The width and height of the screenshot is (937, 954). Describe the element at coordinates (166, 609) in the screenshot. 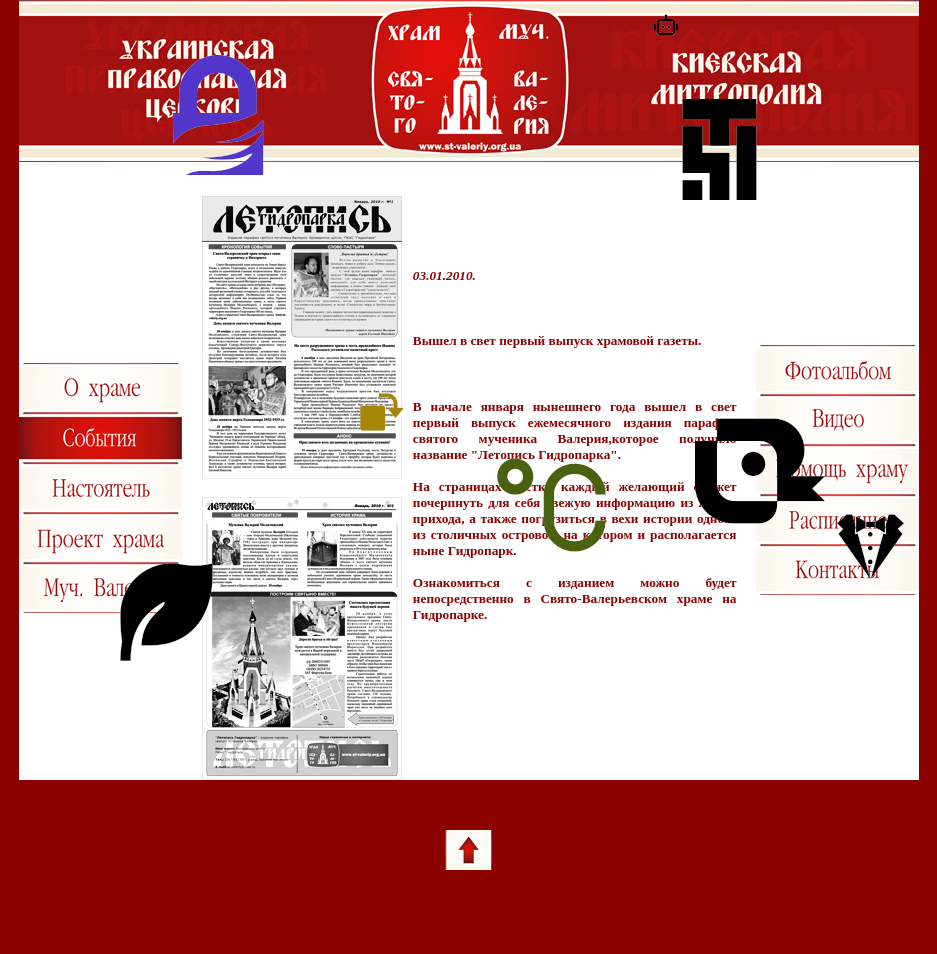

I see `indicates eco-friendly or sustainable option` at that location.